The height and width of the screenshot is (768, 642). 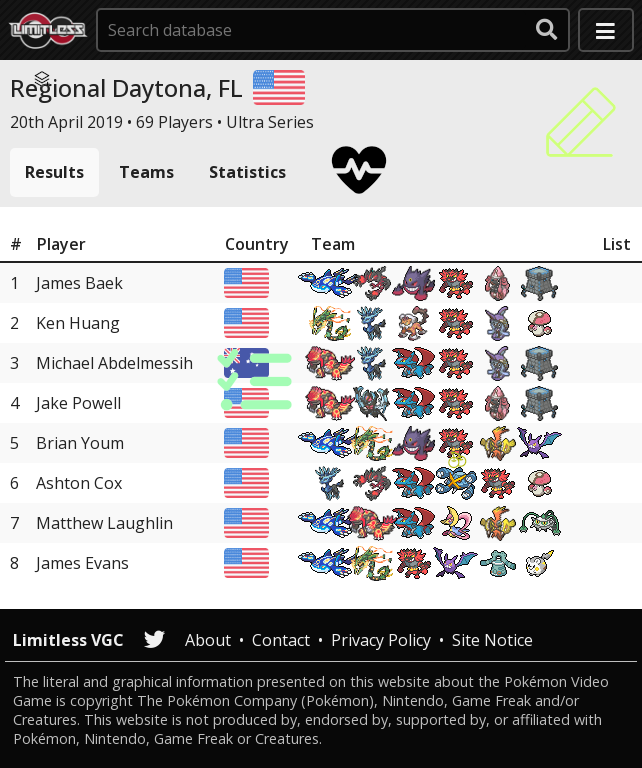 What do you see at coordinates (457, 460) in the screenshot?
I see `indicates fruit or produce category` at bounding box center [457, 460].